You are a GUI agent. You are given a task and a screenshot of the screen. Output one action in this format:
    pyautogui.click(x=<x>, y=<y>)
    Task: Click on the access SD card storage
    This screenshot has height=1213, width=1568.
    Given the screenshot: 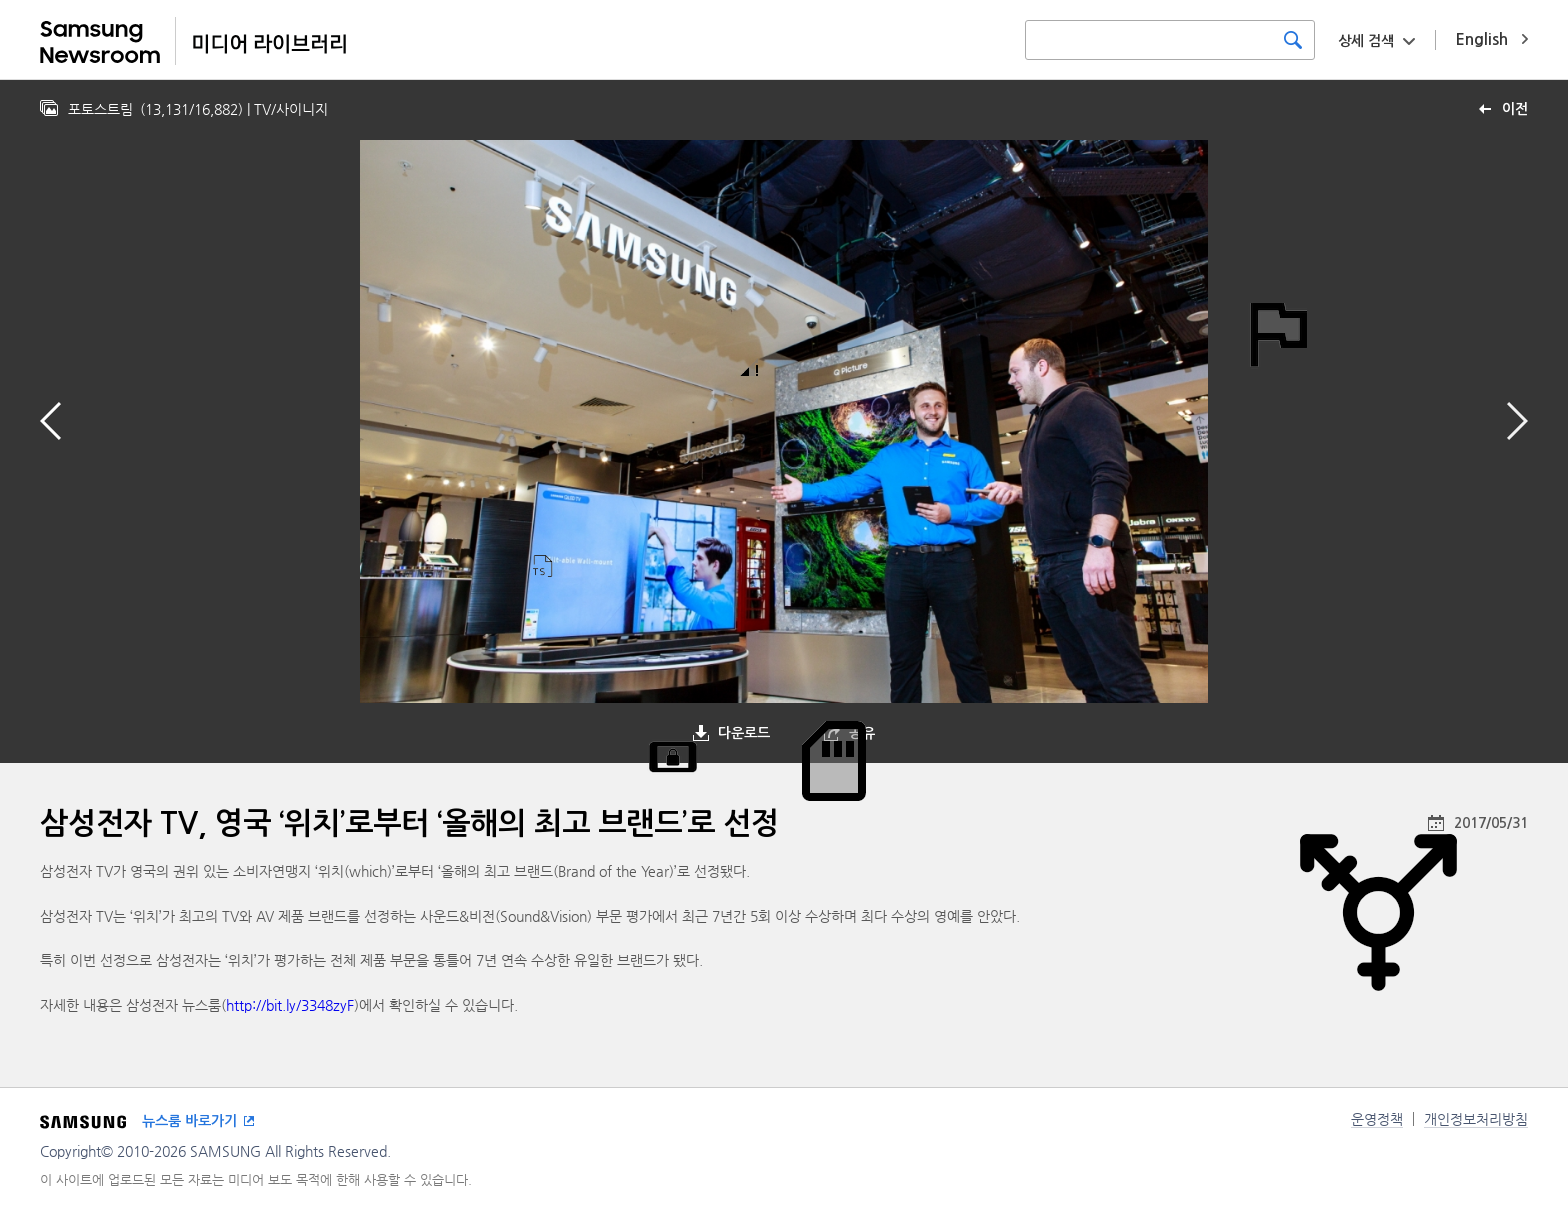 What is the action you would take?
    pyautogui.click(x=834, y=761)
    